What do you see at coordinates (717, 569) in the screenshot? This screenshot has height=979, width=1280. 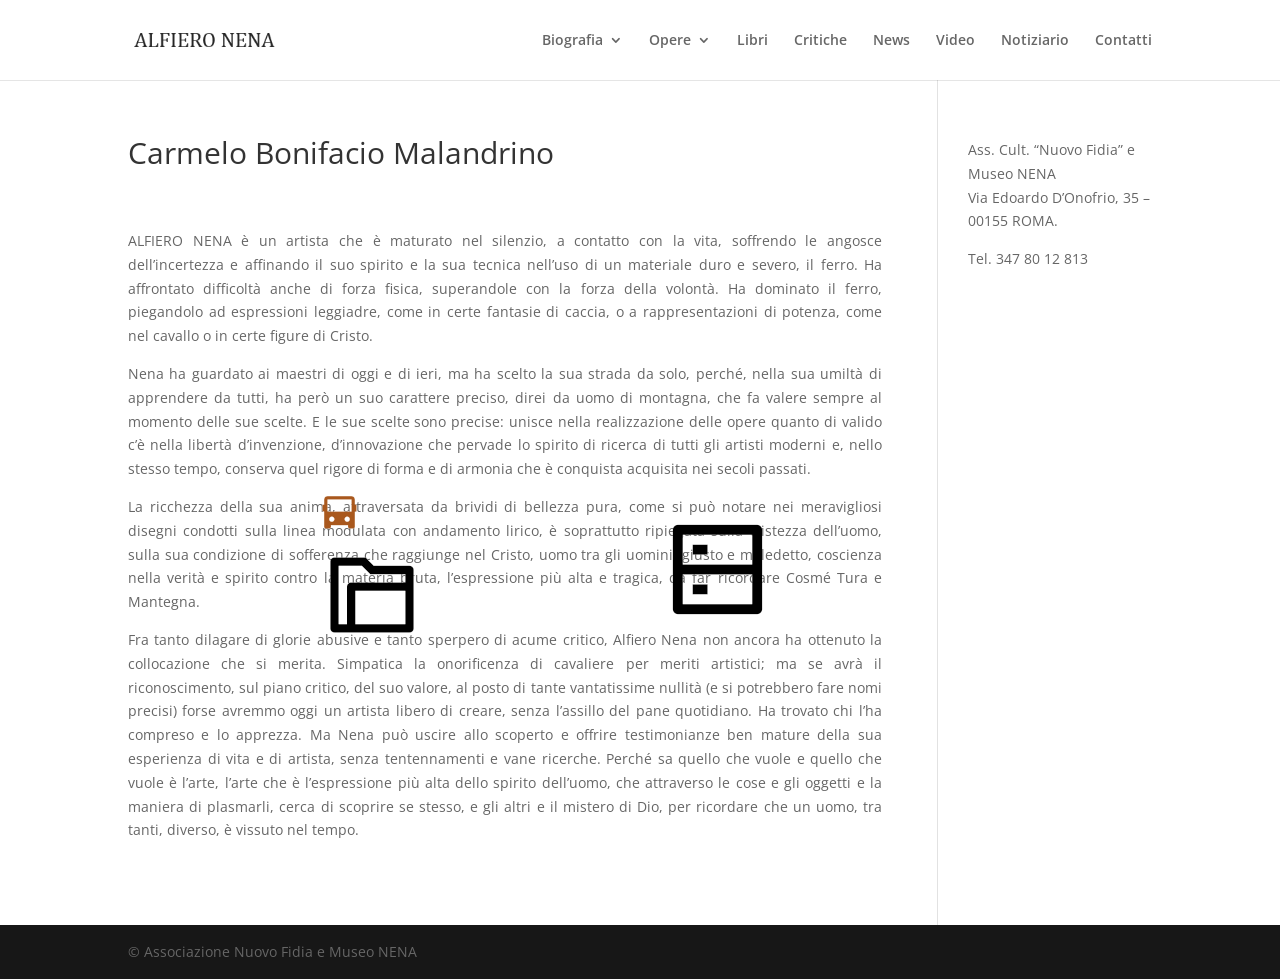 I see `access server settings` at bounding box center [717, 569].